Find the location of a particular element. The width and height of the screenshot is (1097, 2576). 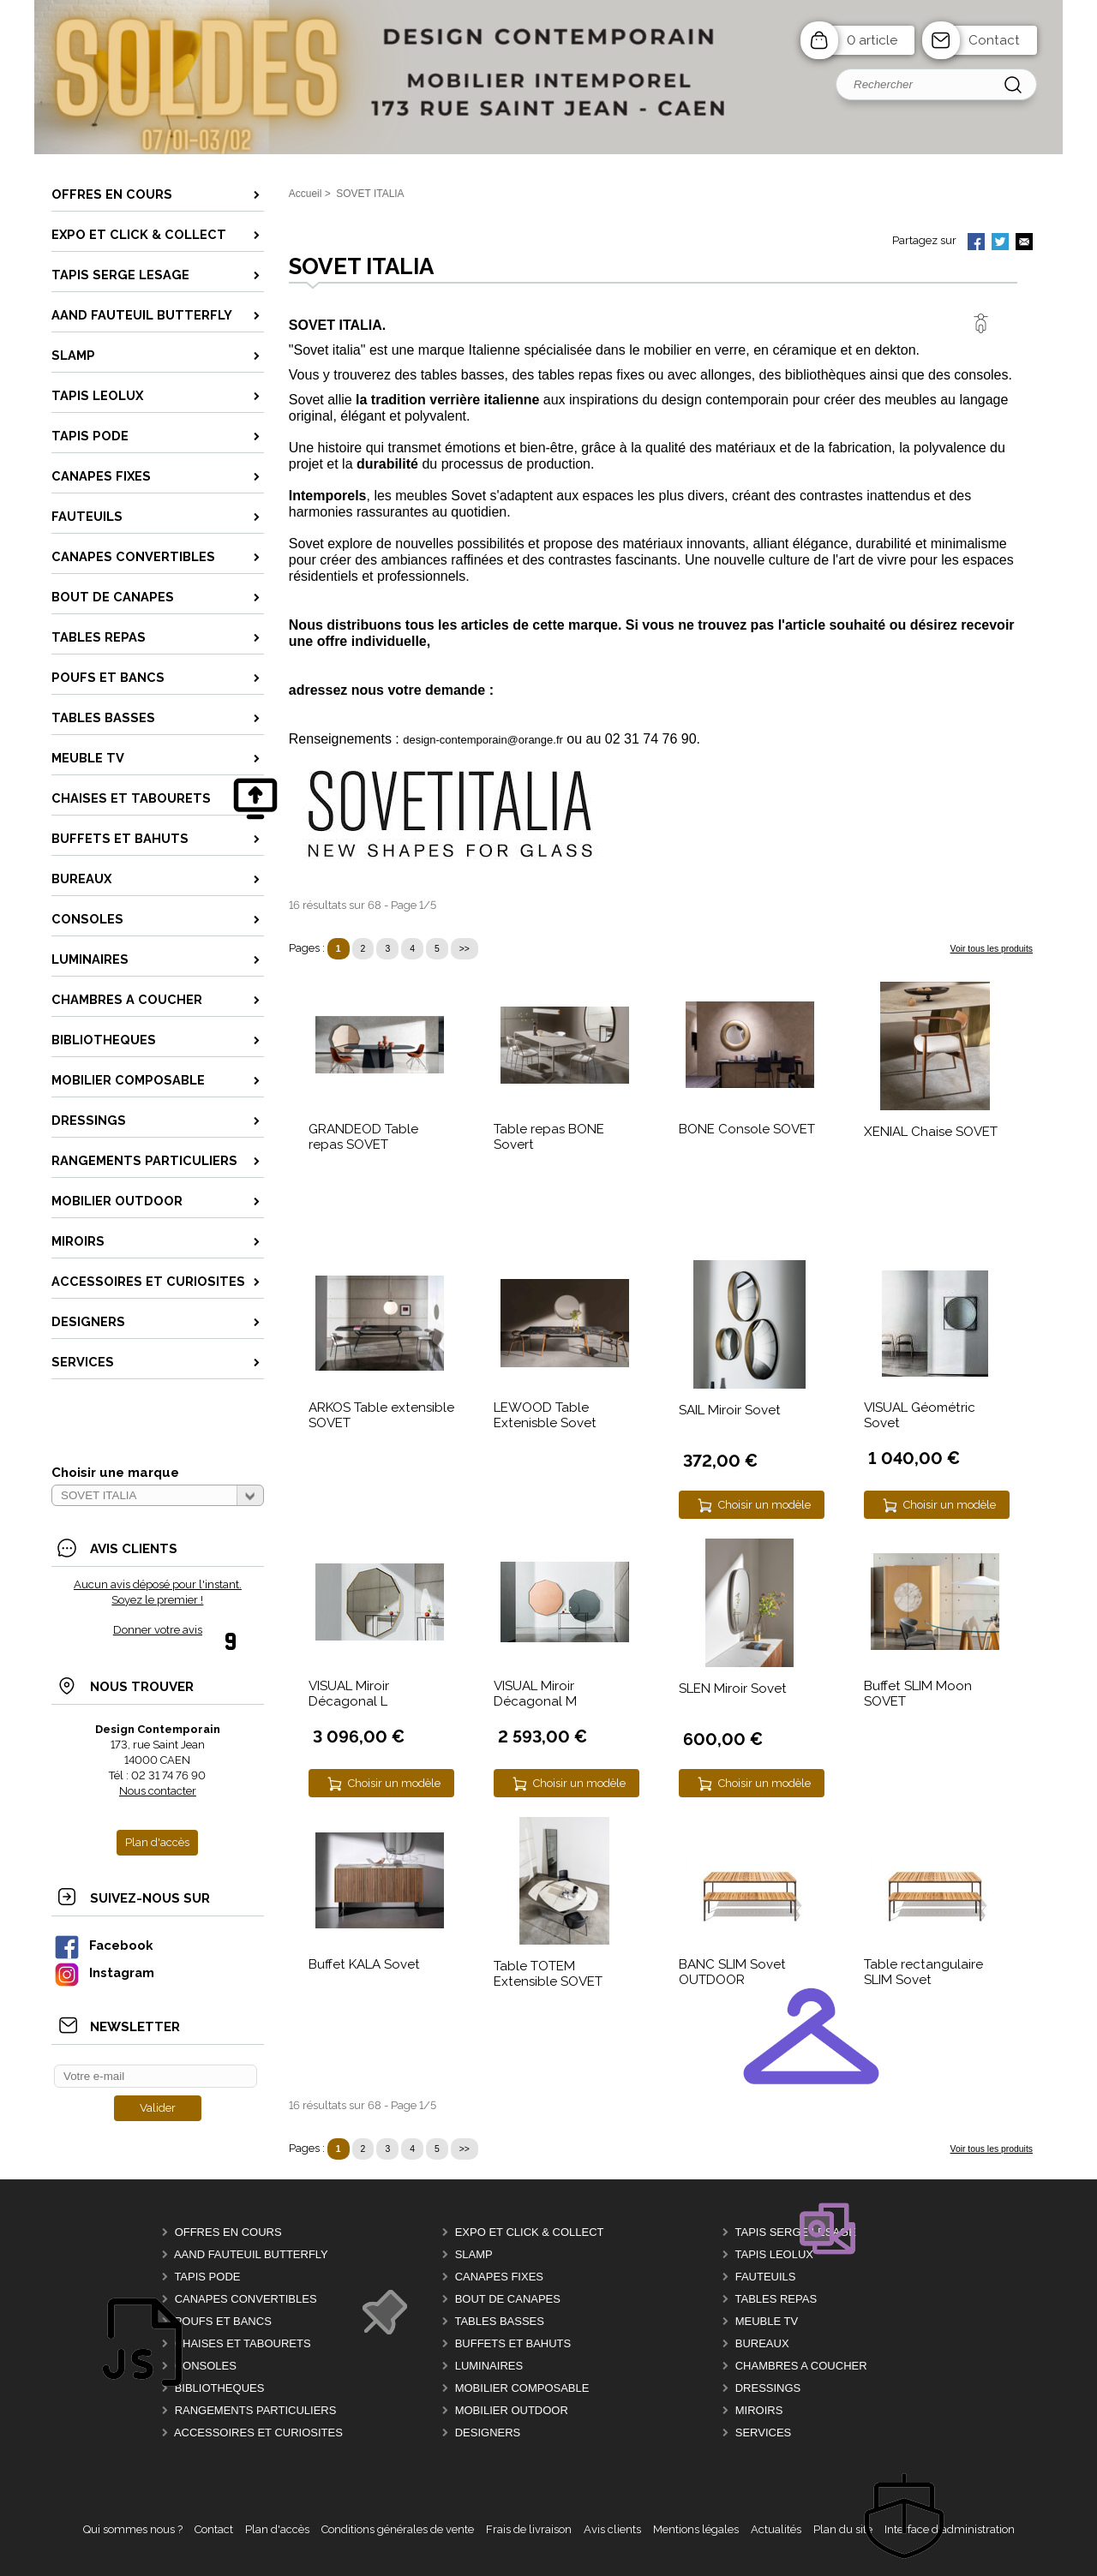

javascript file is located at coordinates (145, 2342).